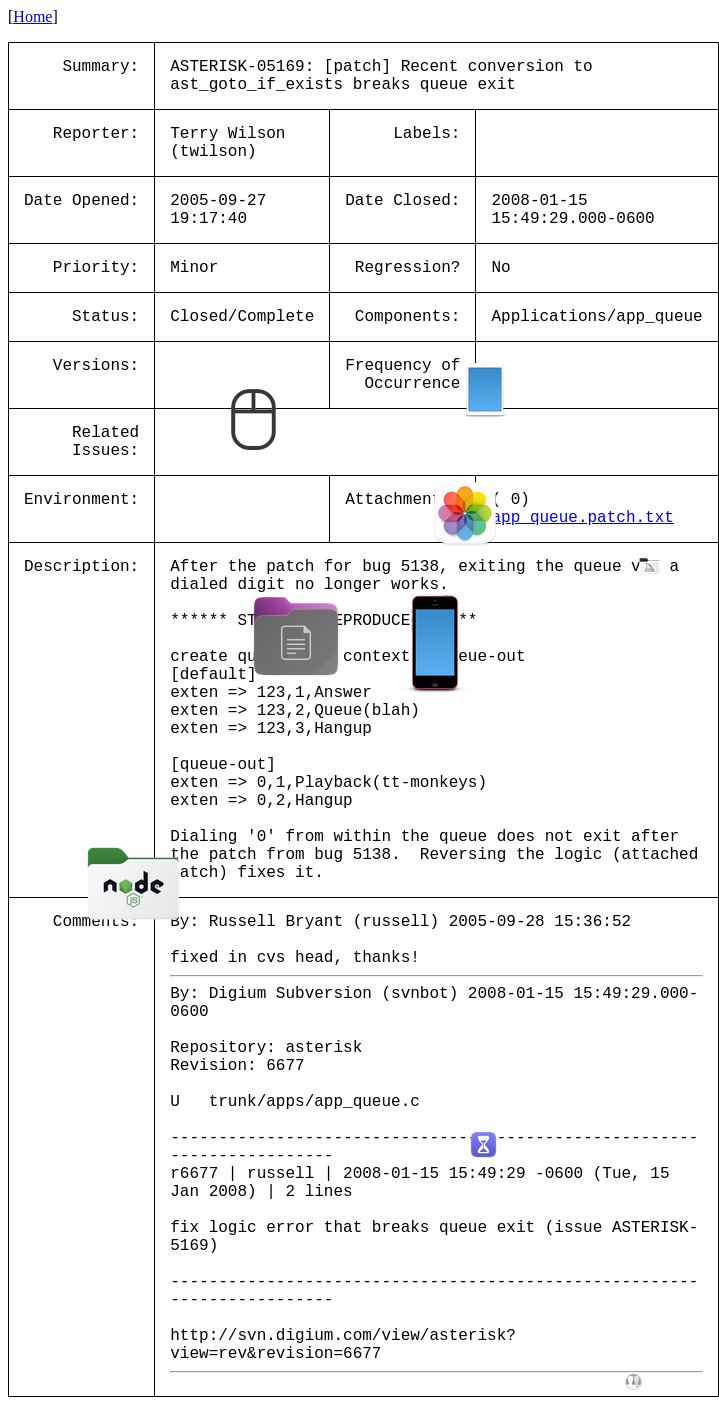  Describe the element at coordinates (435, 644) in the screenshot. I see `manage connected iPhone 5c device` at that location.